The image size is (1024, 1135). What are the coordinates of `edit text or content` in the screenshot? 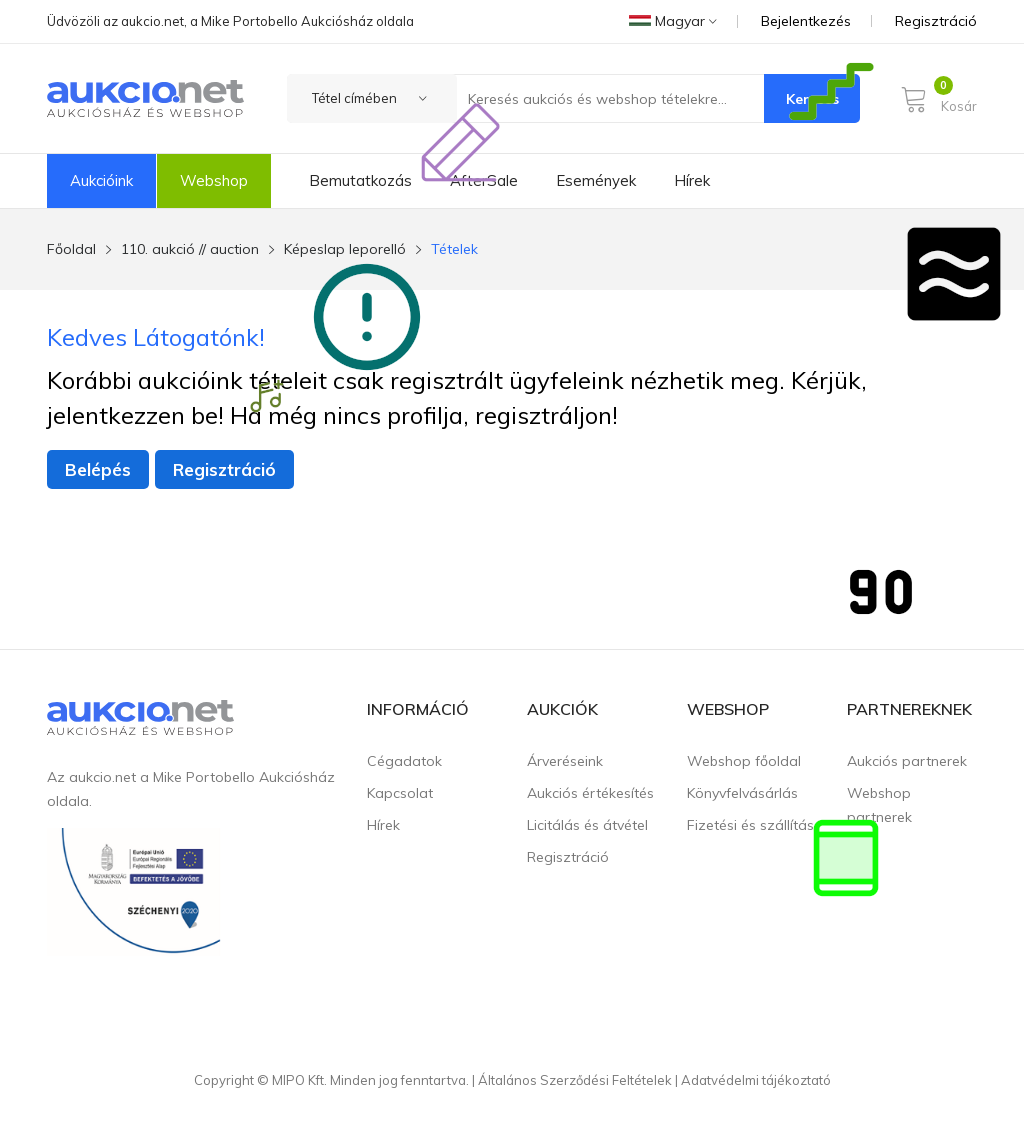 It's located at (459, 144).